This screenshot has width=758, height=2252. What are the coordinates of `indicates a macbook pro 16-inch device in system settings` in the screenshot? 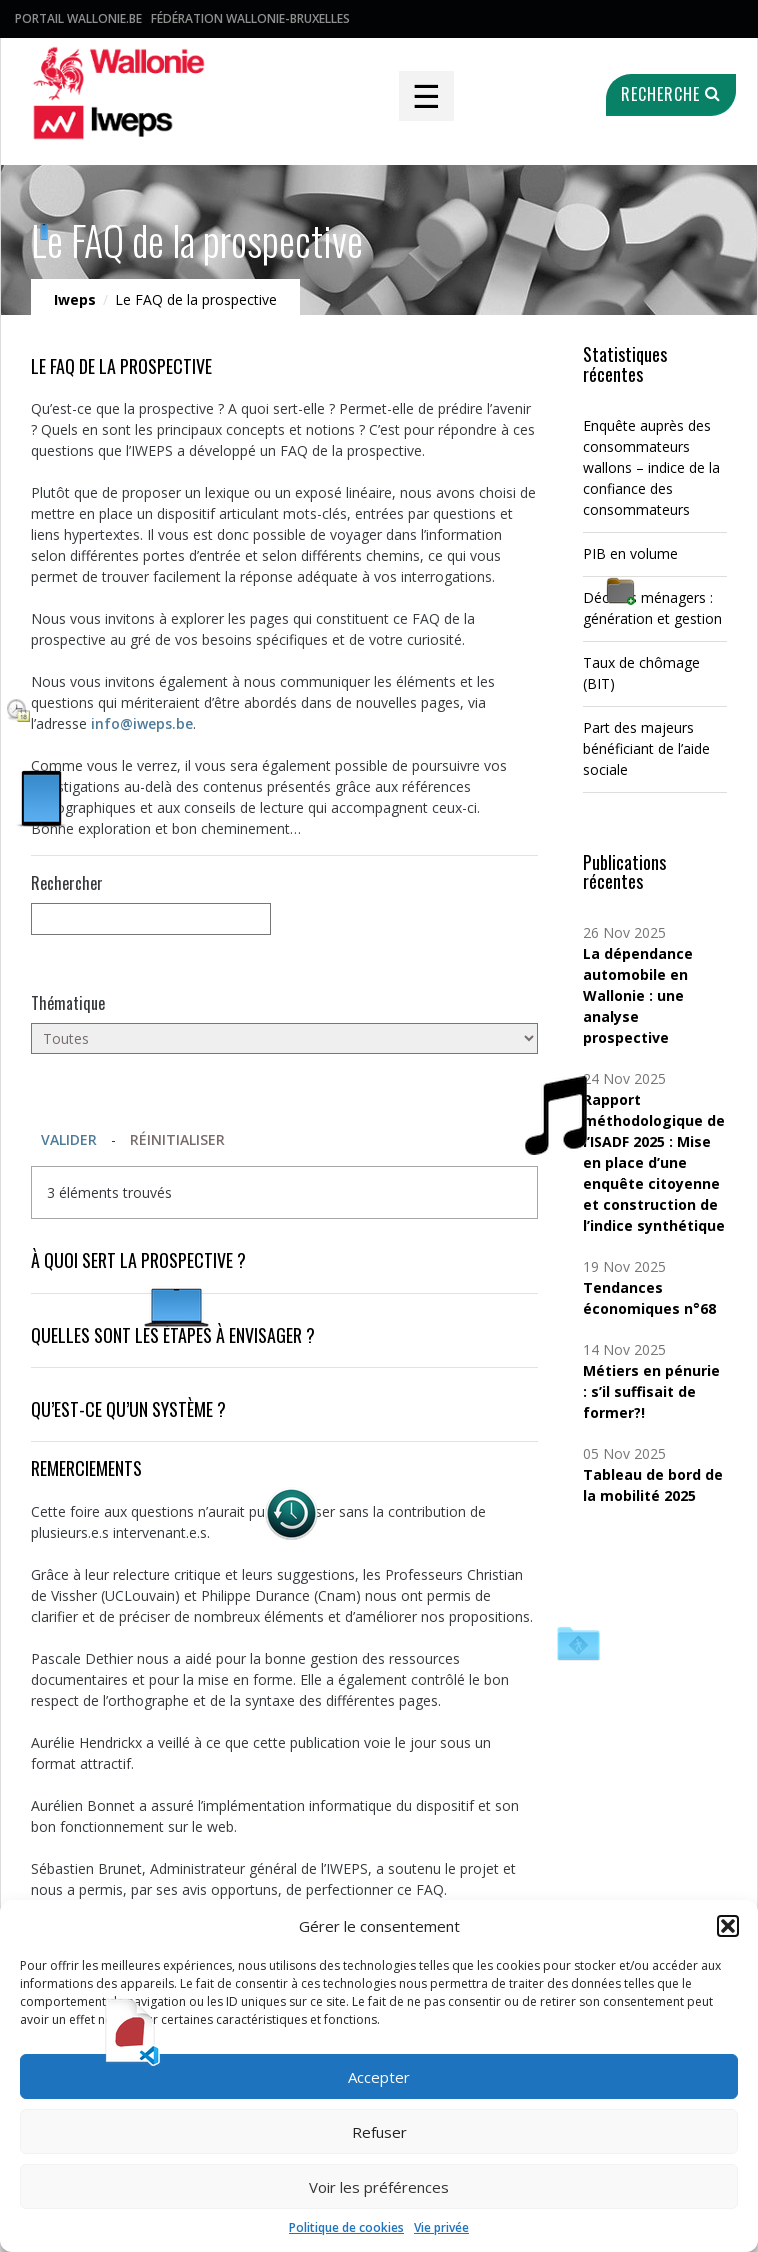 It's located at (176, 1305).